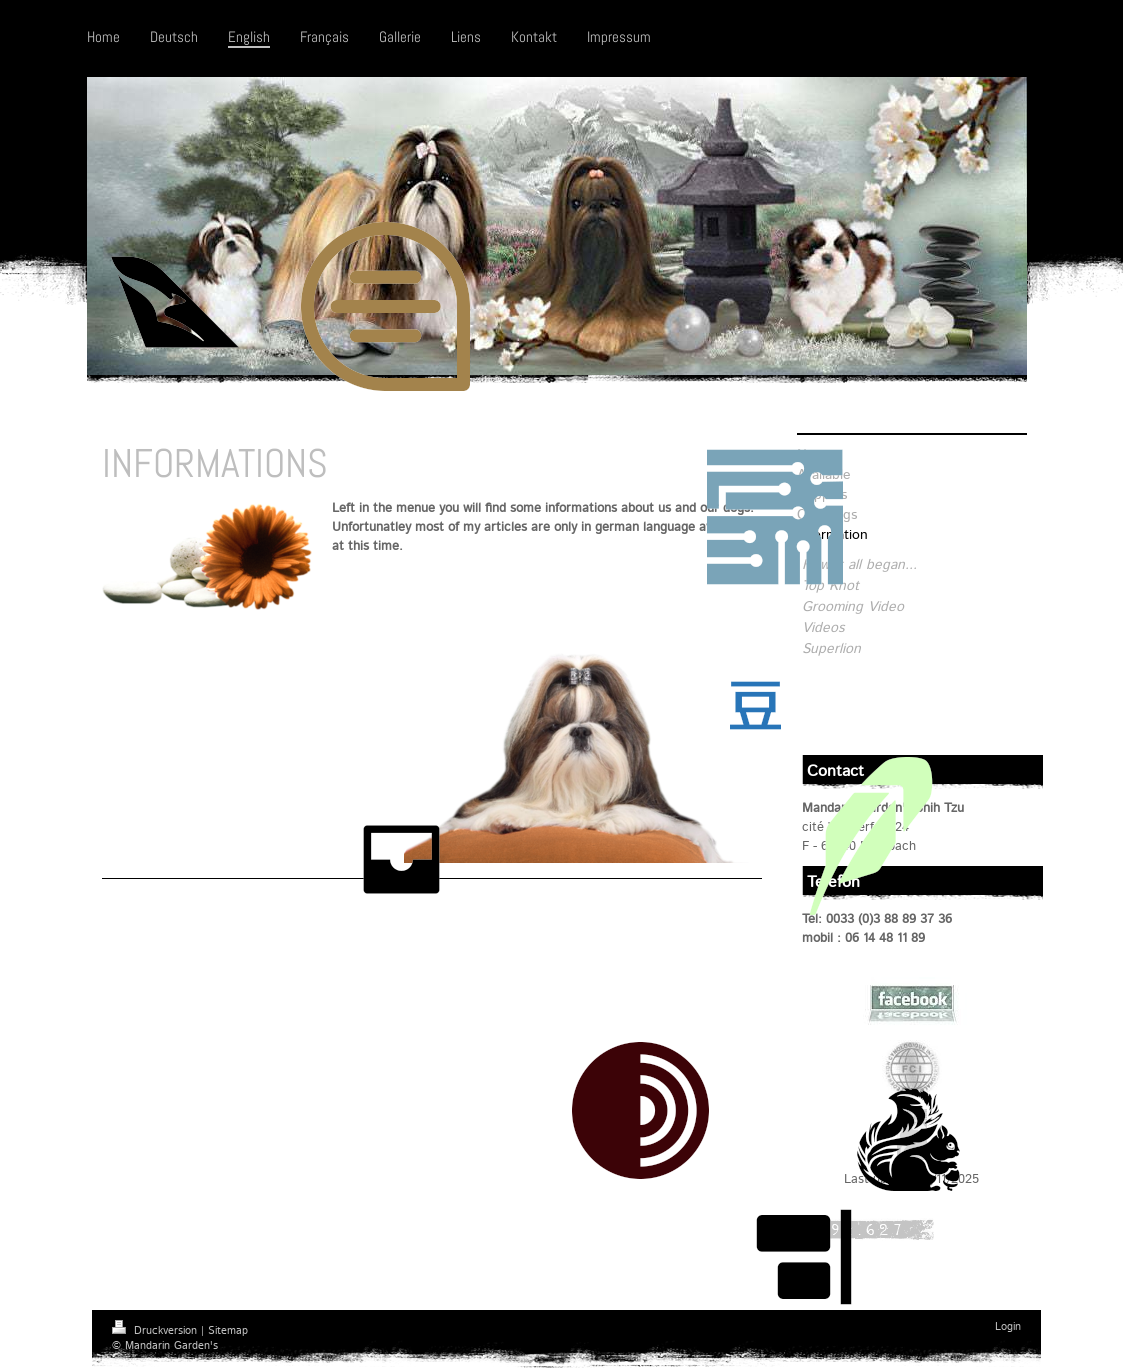  Describe the element at coordinates (640, 1110) in the screenshot. I see `open tor browser for anonymous web browsing` at that location.